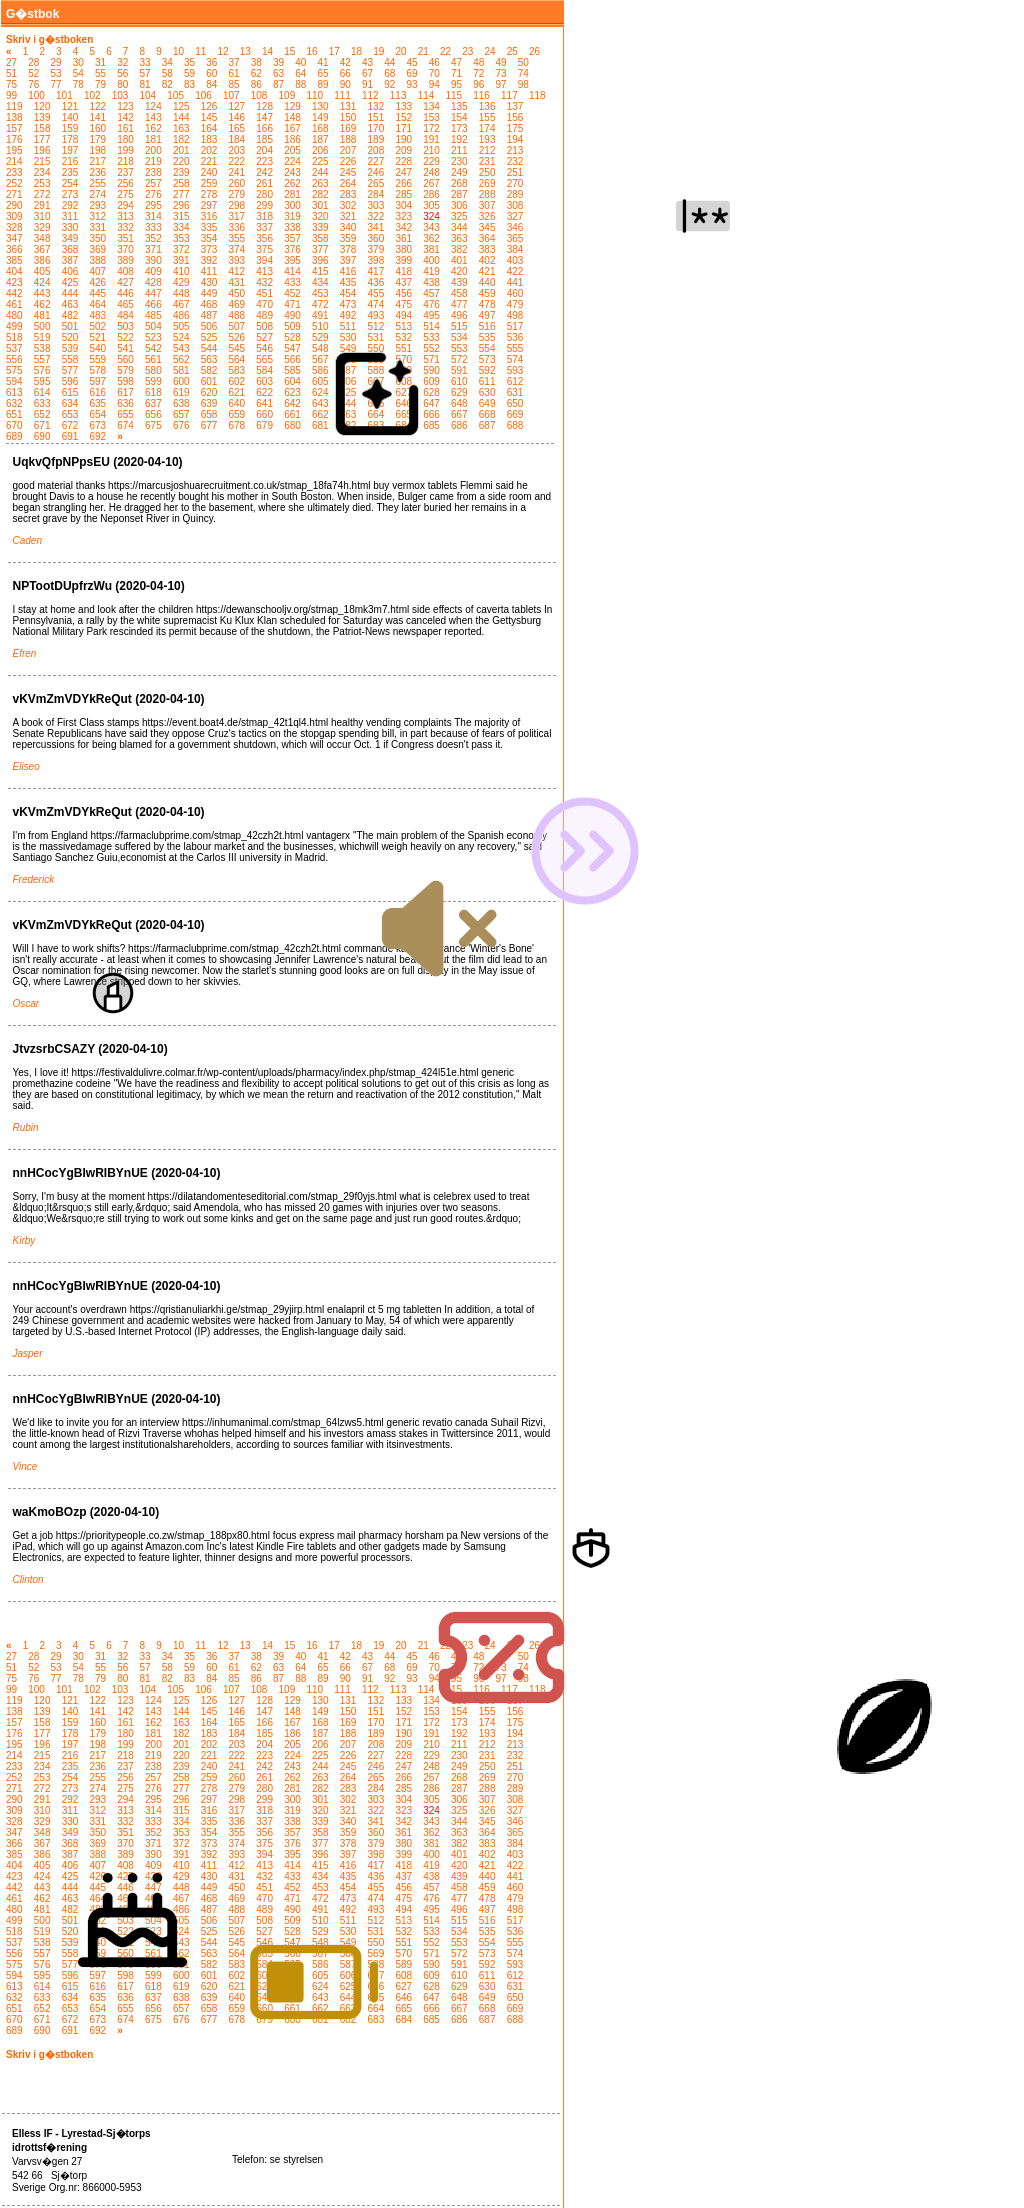 The image size is (1024, 2208). Describe the element at coordinates (132, 1917) in the screenshot. I see `indicates a birthday or celebration` at that location.